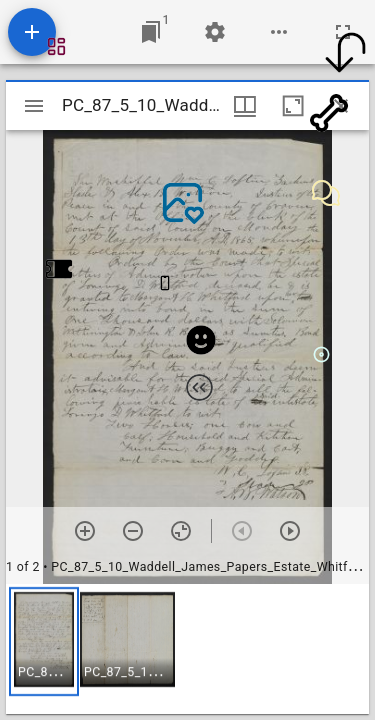 Image resolution: width=375 pixels, height=720 pixels. Describe the element at coordinates (329, 113) in the screenshot. I see `access pet-related features or settings` at that location.